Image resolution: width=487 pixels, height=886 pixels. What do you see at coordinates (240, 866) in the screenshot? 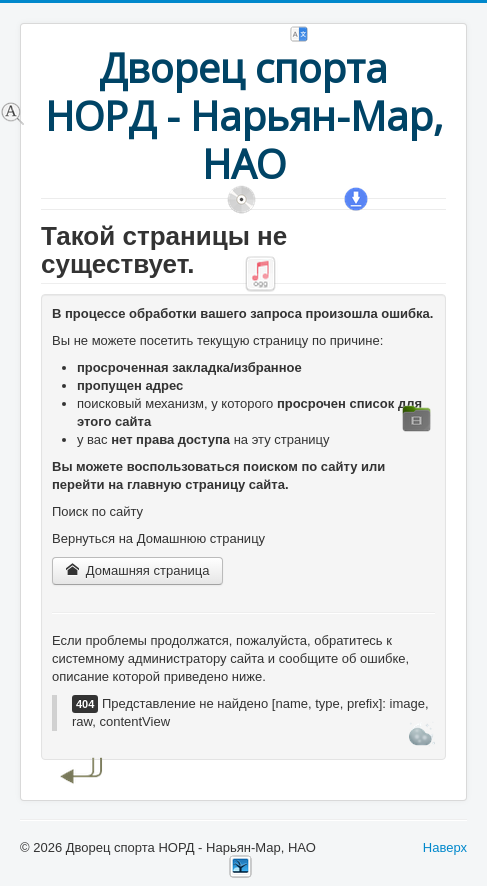
I see `open Shotwell photo manager` at bounding box center [240, 866].